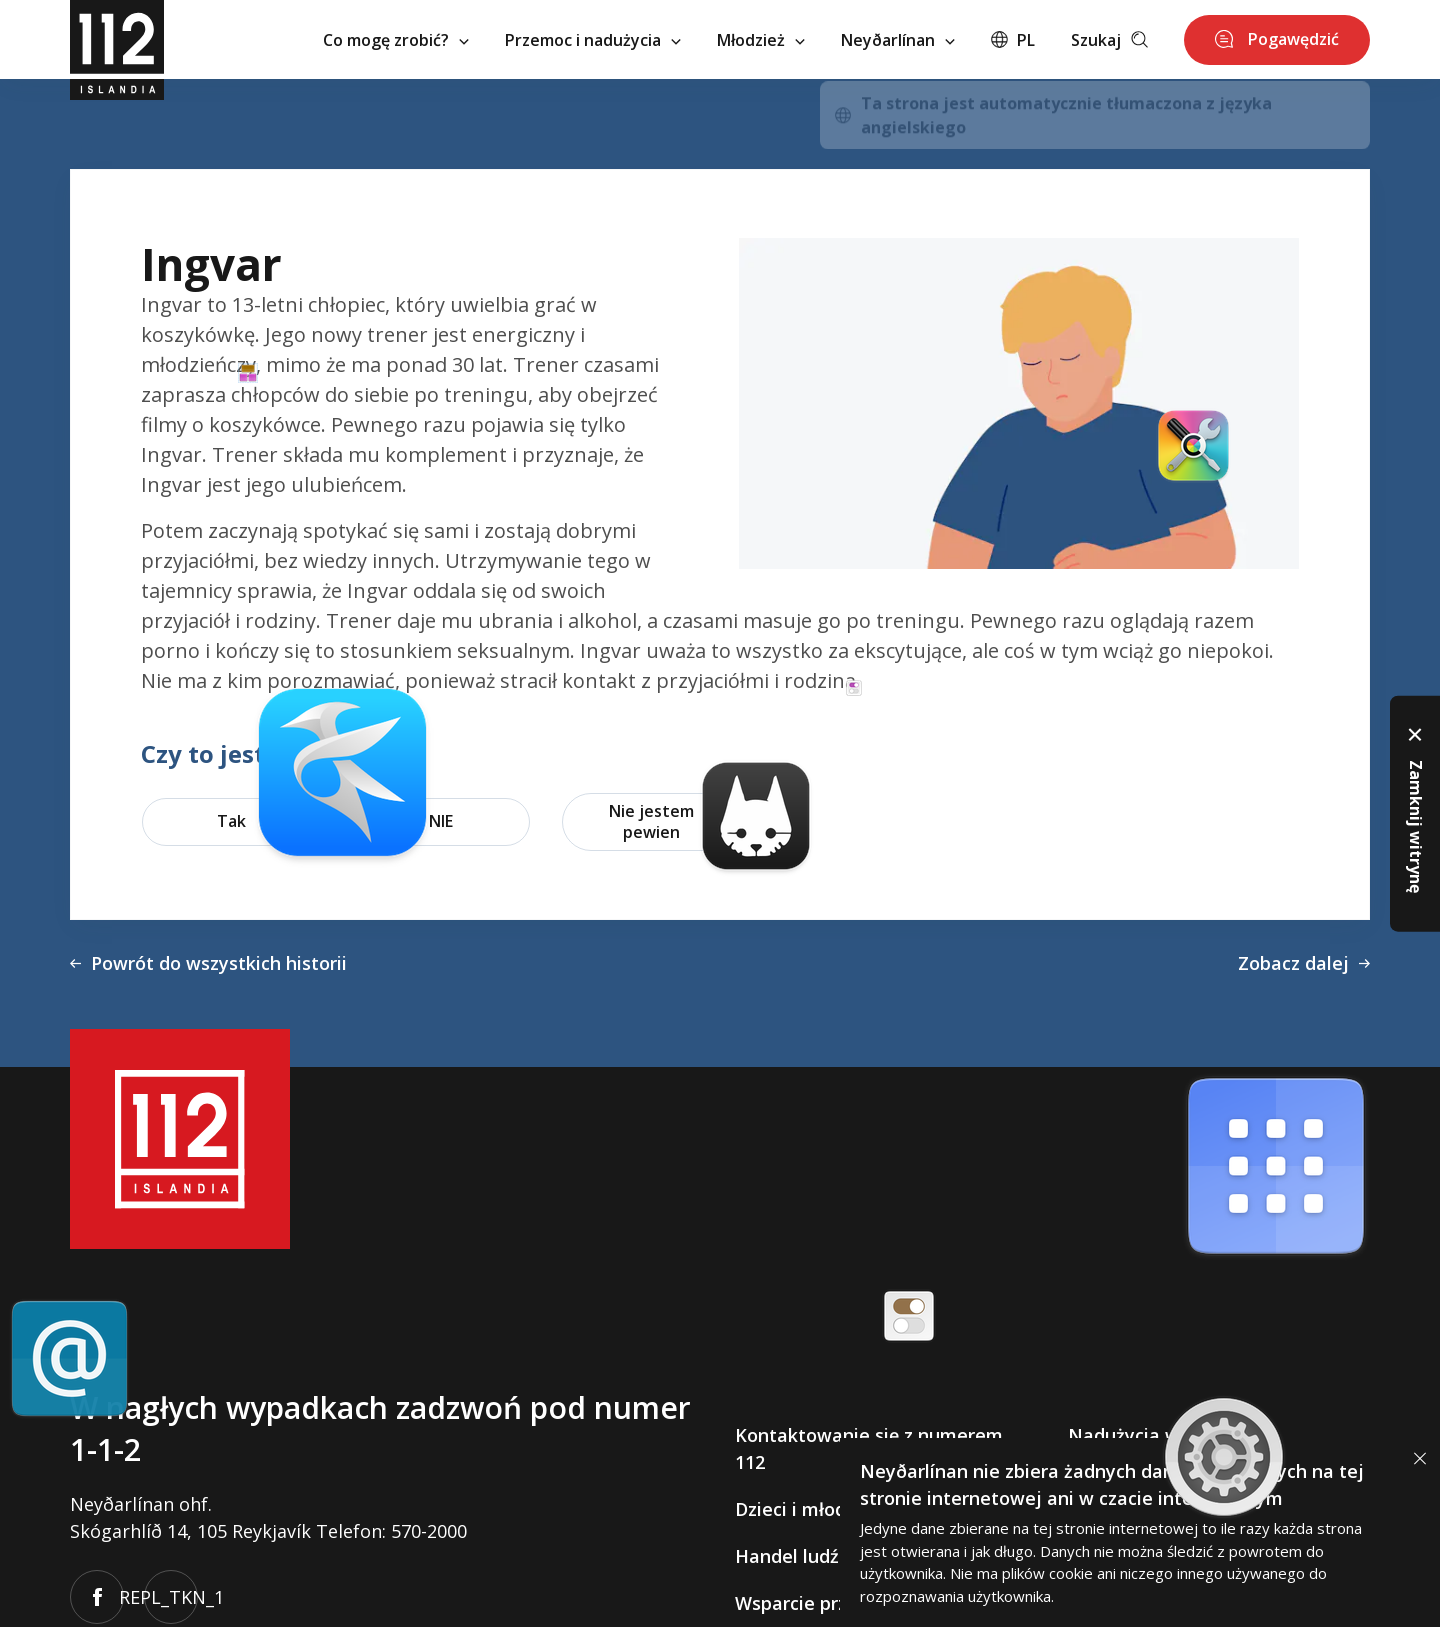 The height and width of the screenshot is (1627, 1440). Describe the element at coordinates (1276, 1166) in the screenshot. I see `open the app drawer or launcher` at that location.